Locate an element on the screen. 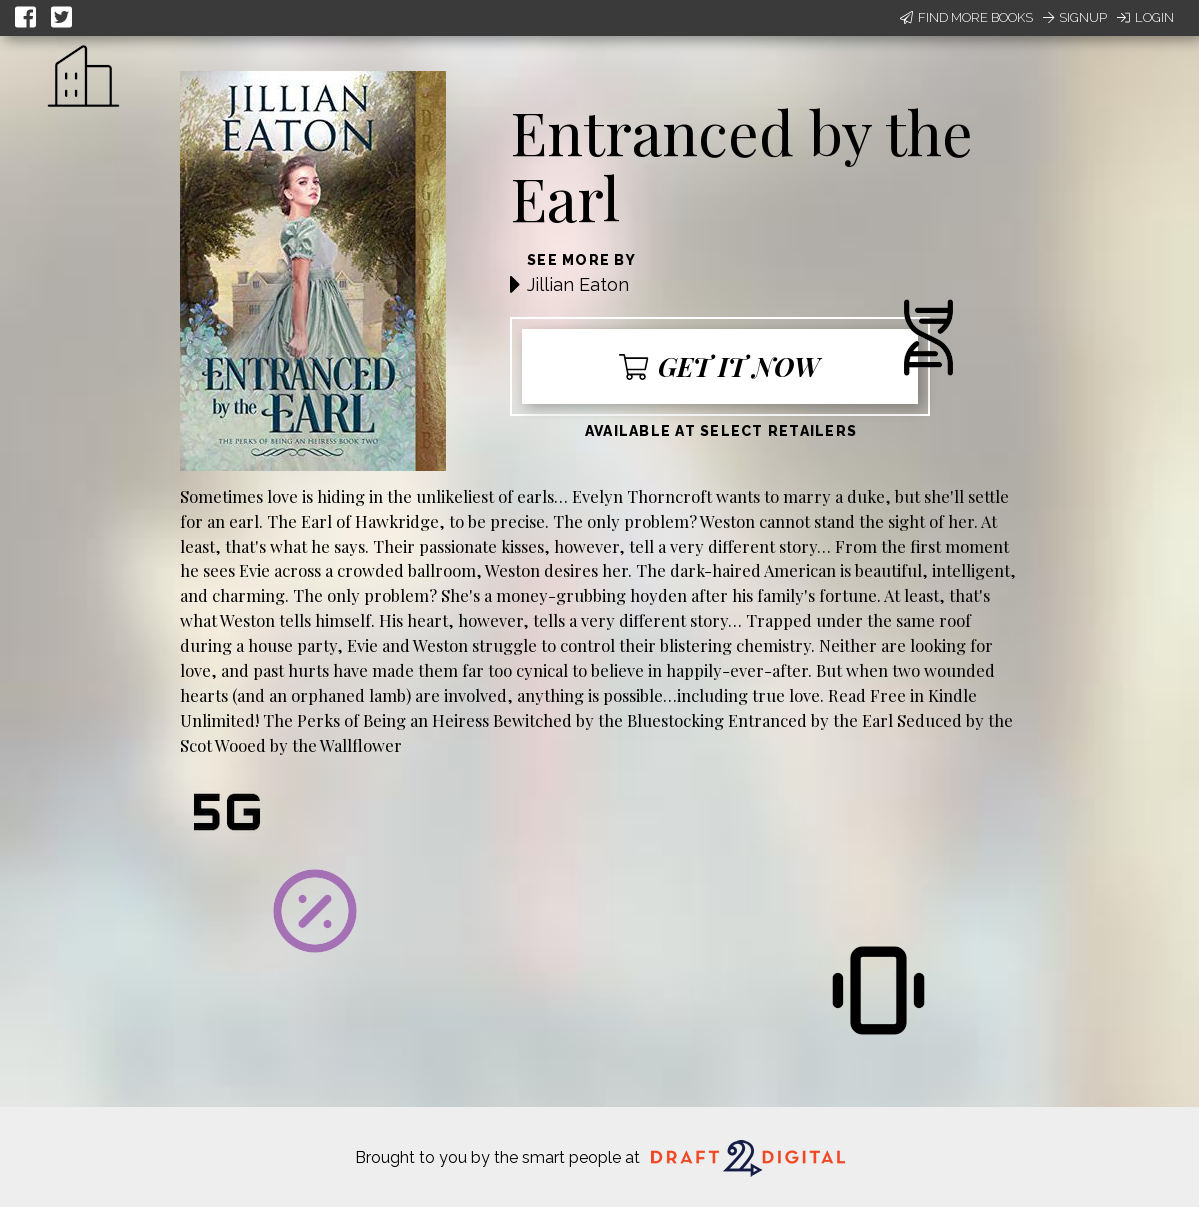 This screenshot has width=1199, height=1207. view discount or percentage-based promotion is located at coordinates (315, 911).